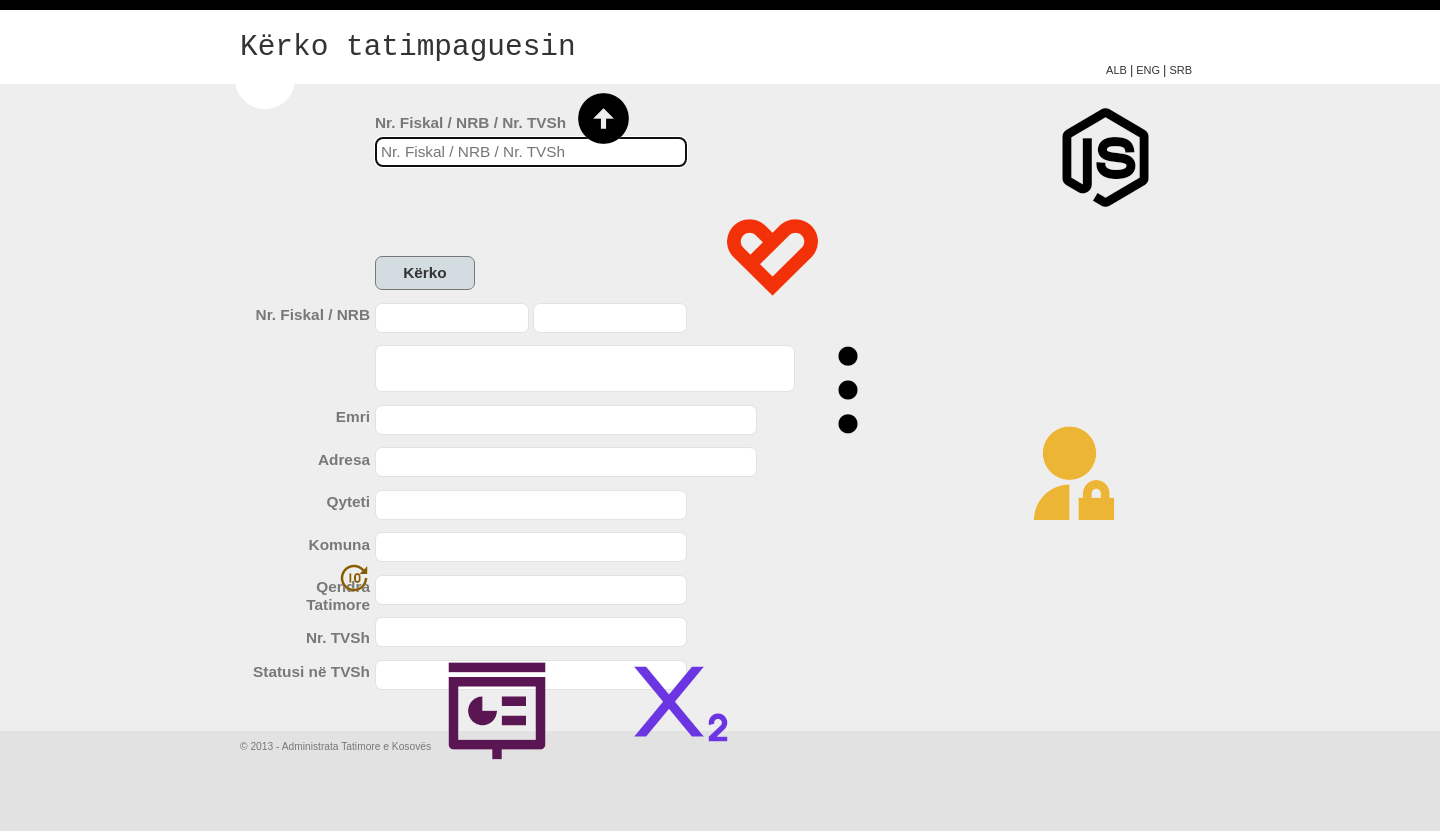  What do you see at coordinates (848, 390) in the screenshot?
I see `open more options menu` at bounding box center [848, 390].